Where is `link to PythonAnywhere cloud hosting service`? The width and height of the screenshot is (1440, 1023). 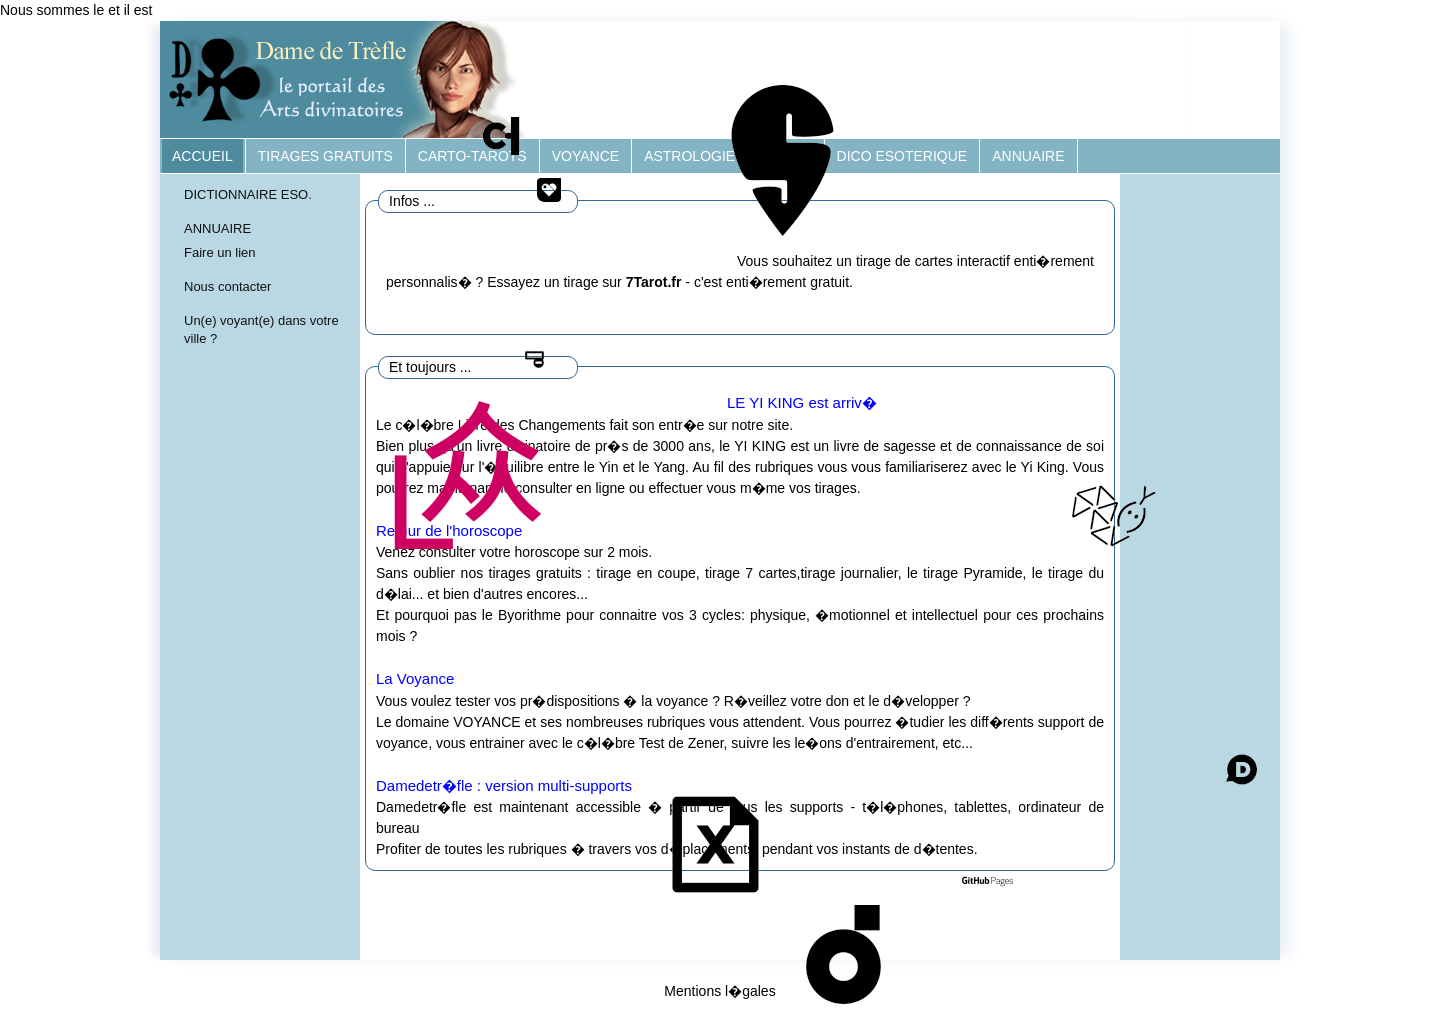
link to PythonAnywhere cloud hosting service is located at coordinates (1114, 516).